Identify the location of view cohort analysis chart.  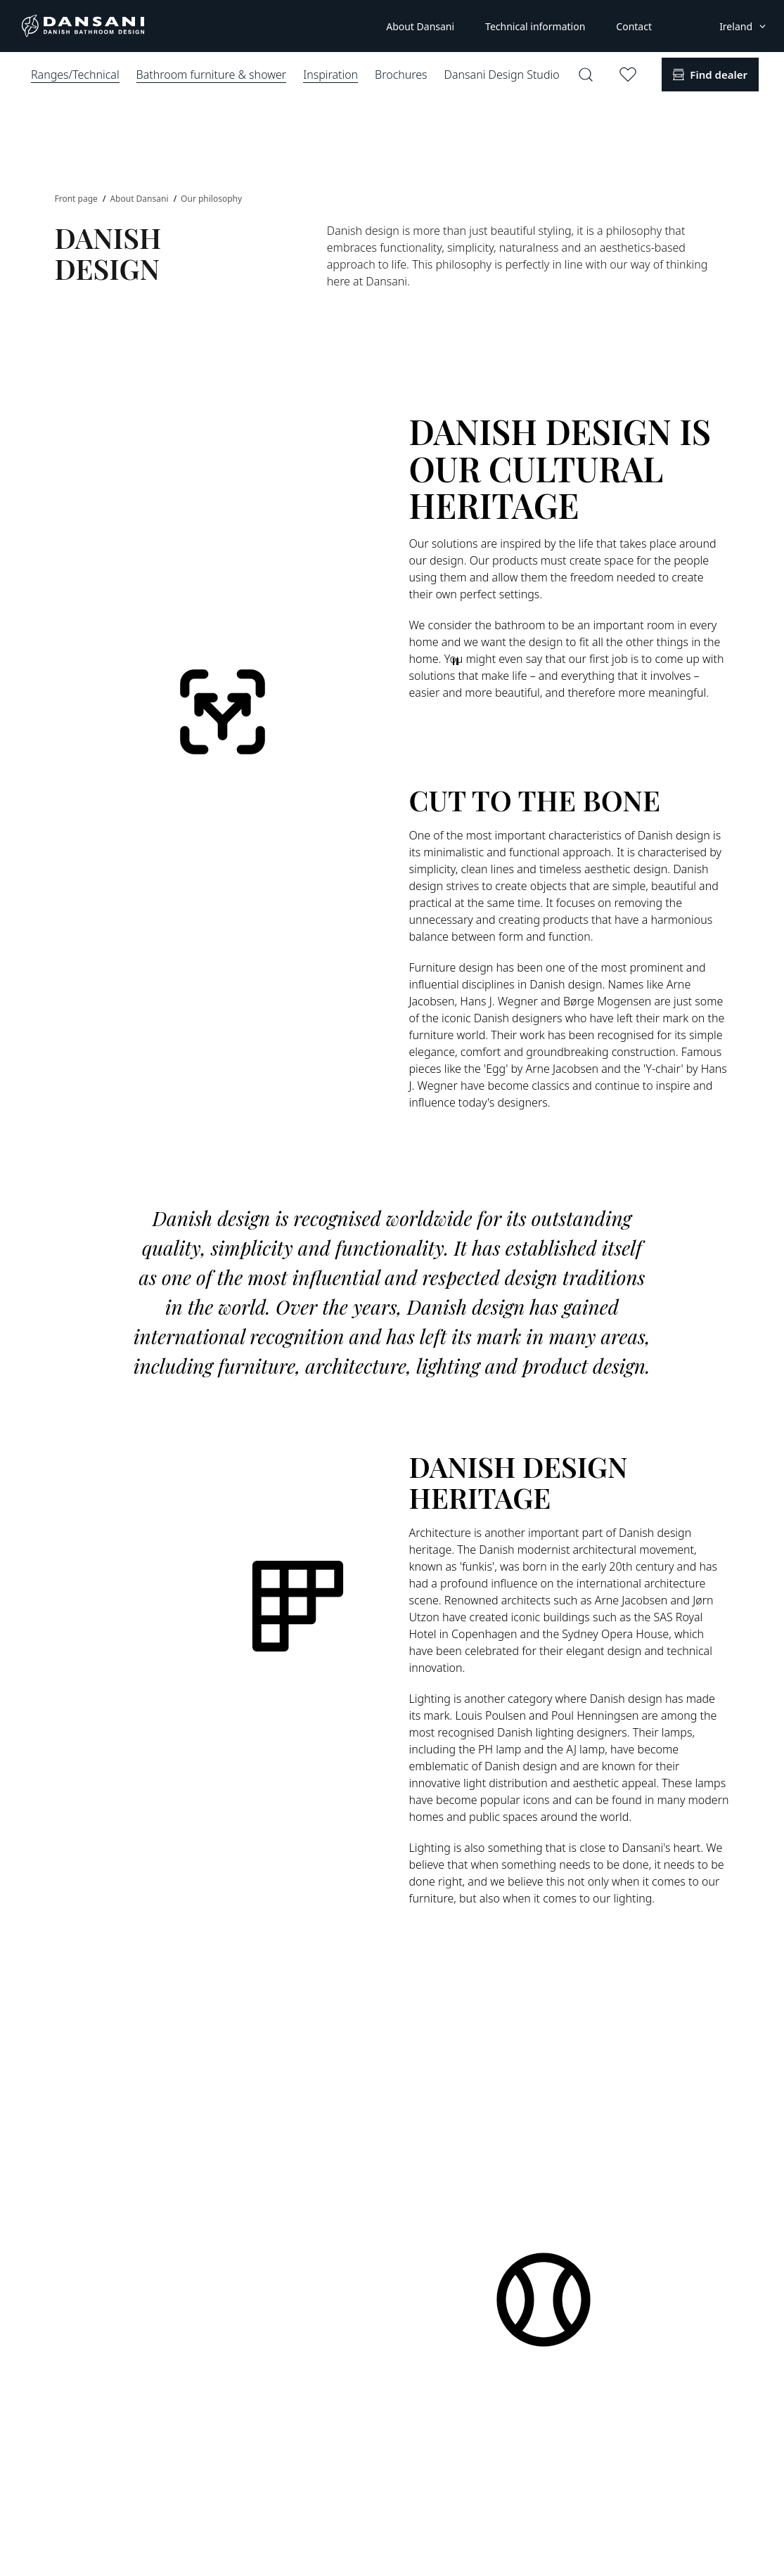
(297, 1606).